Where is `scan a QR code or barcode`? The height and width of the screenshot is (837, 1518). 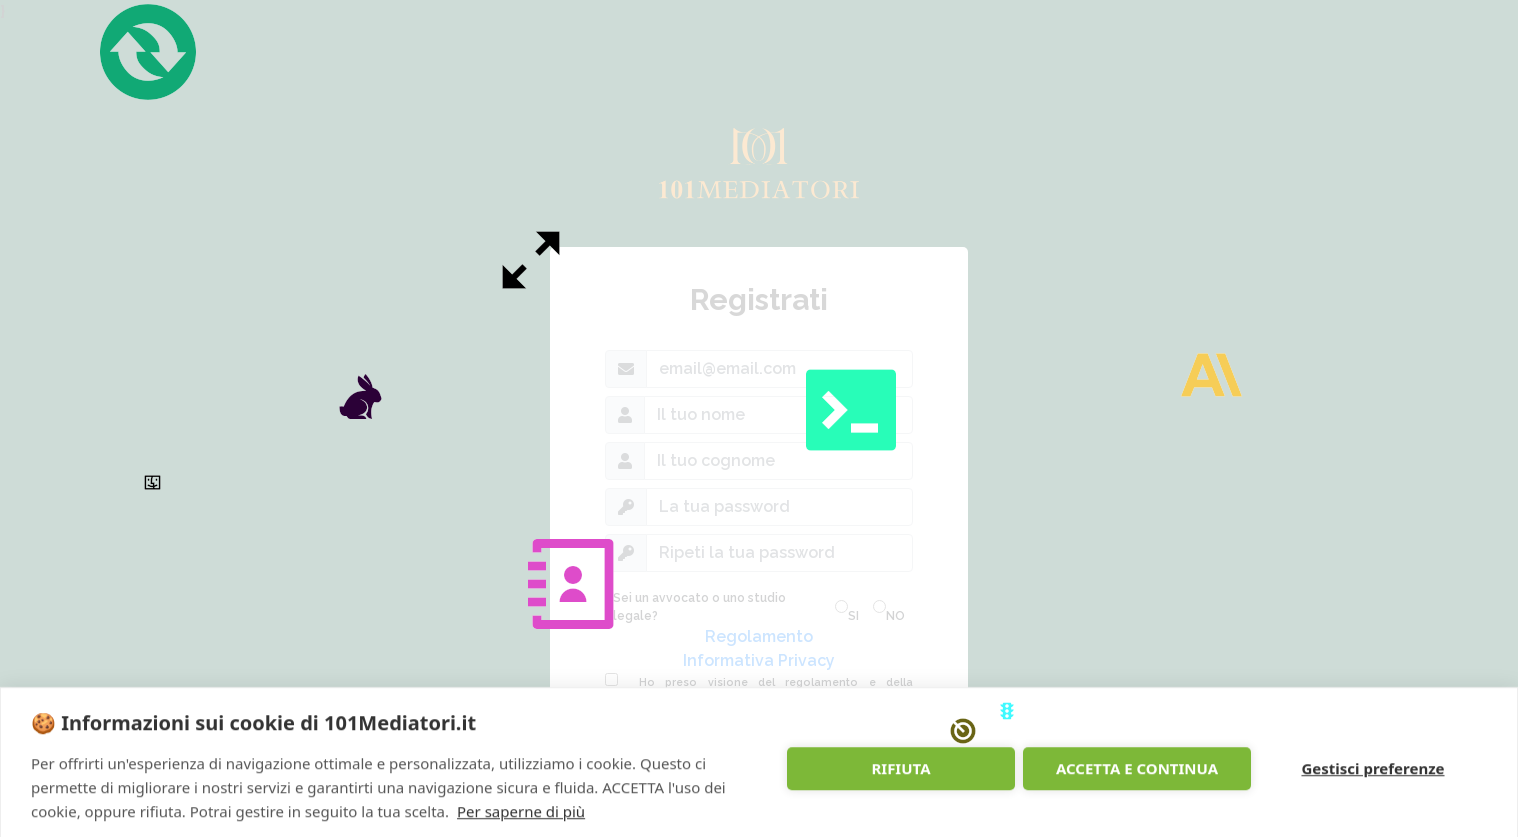
scan a QR code or barcode is located at coordinates (963, 731).